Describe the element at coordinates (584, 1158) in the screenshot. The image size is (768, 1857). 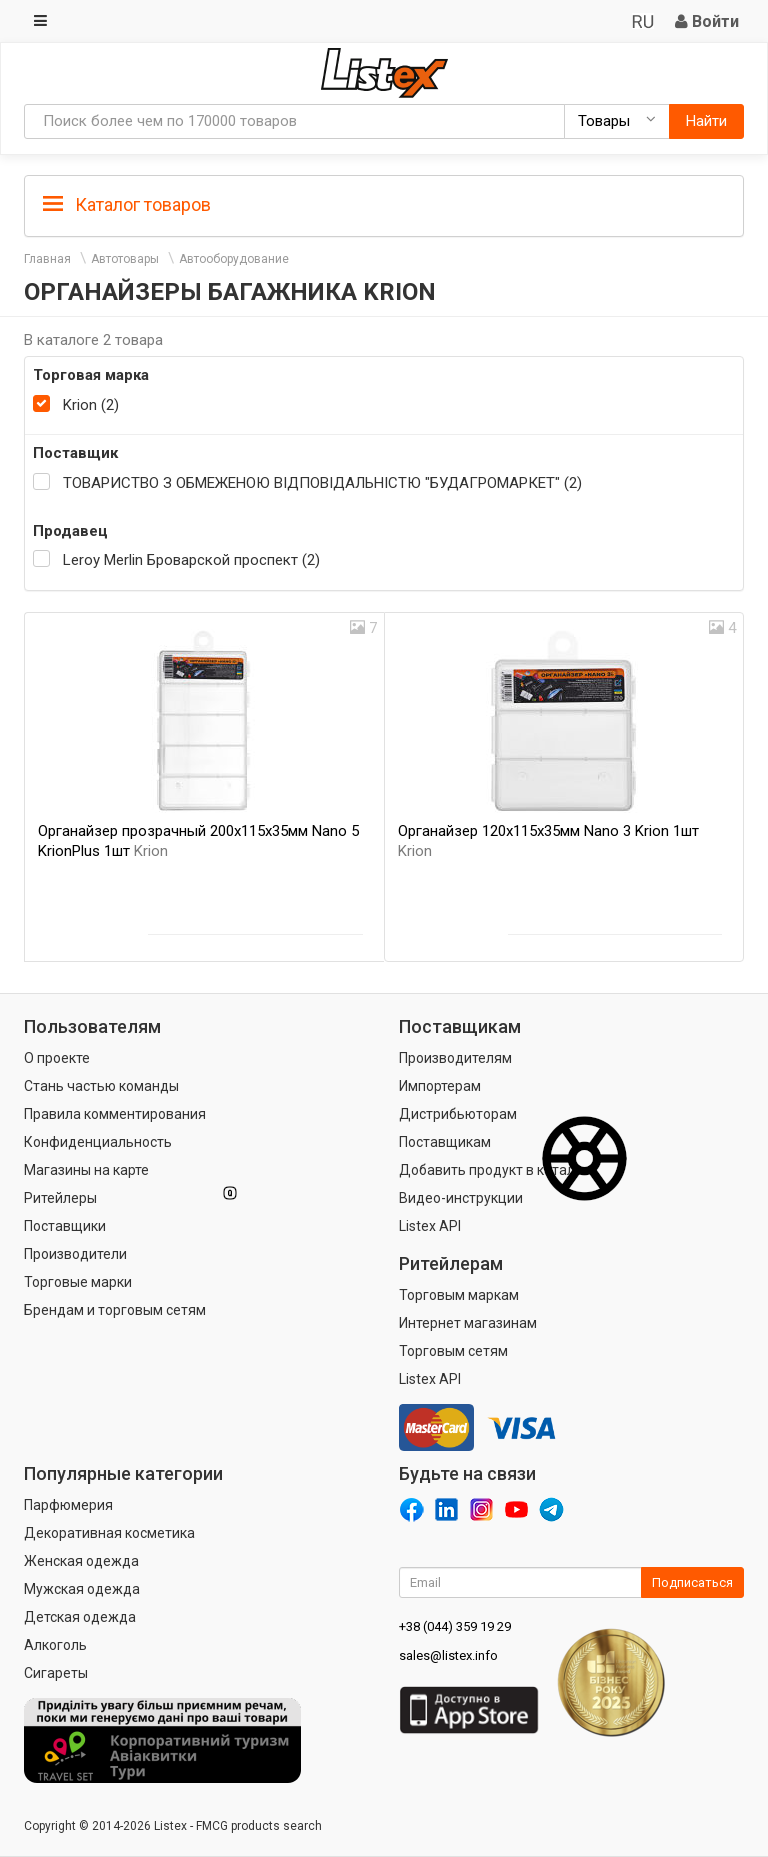
I see `access vehicle or tire settings` at that location.